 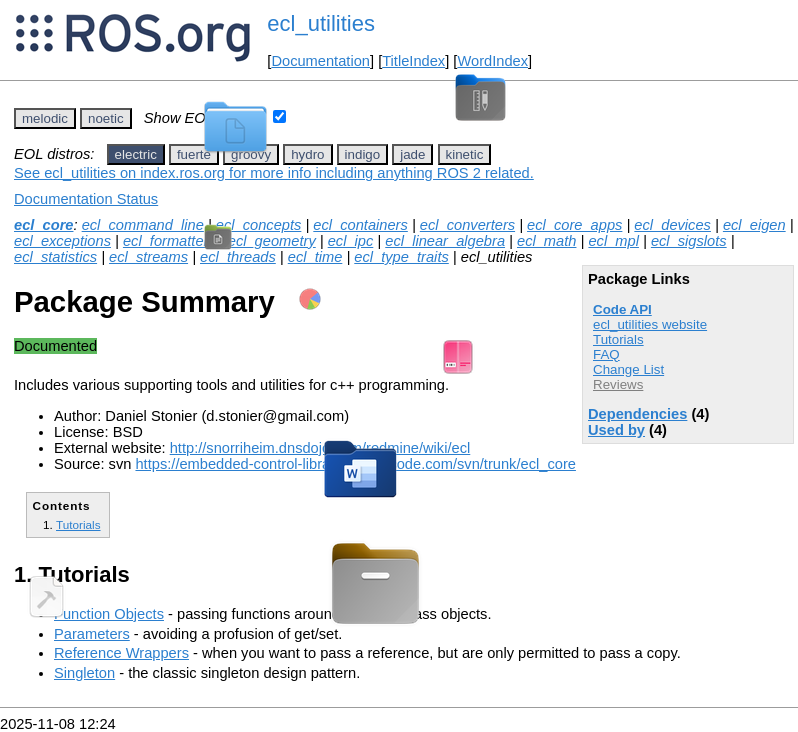 I want to click on a debian software package file, so click(x=458, y=357).